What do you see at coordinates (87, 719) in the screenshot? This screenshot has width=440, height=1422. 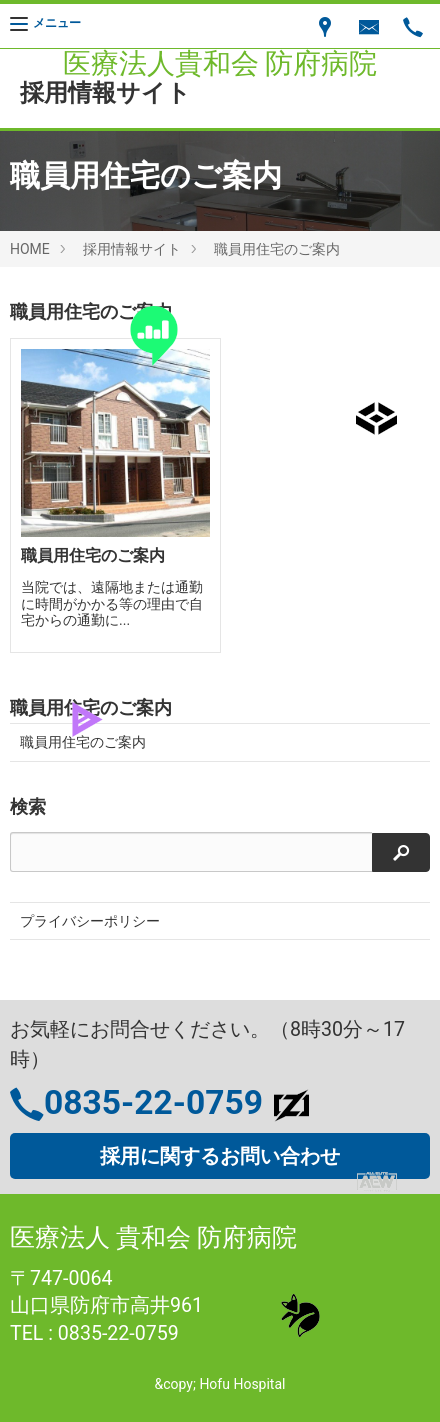 I see `open asciinema terminal recording player` at bounding box center [87, 719].